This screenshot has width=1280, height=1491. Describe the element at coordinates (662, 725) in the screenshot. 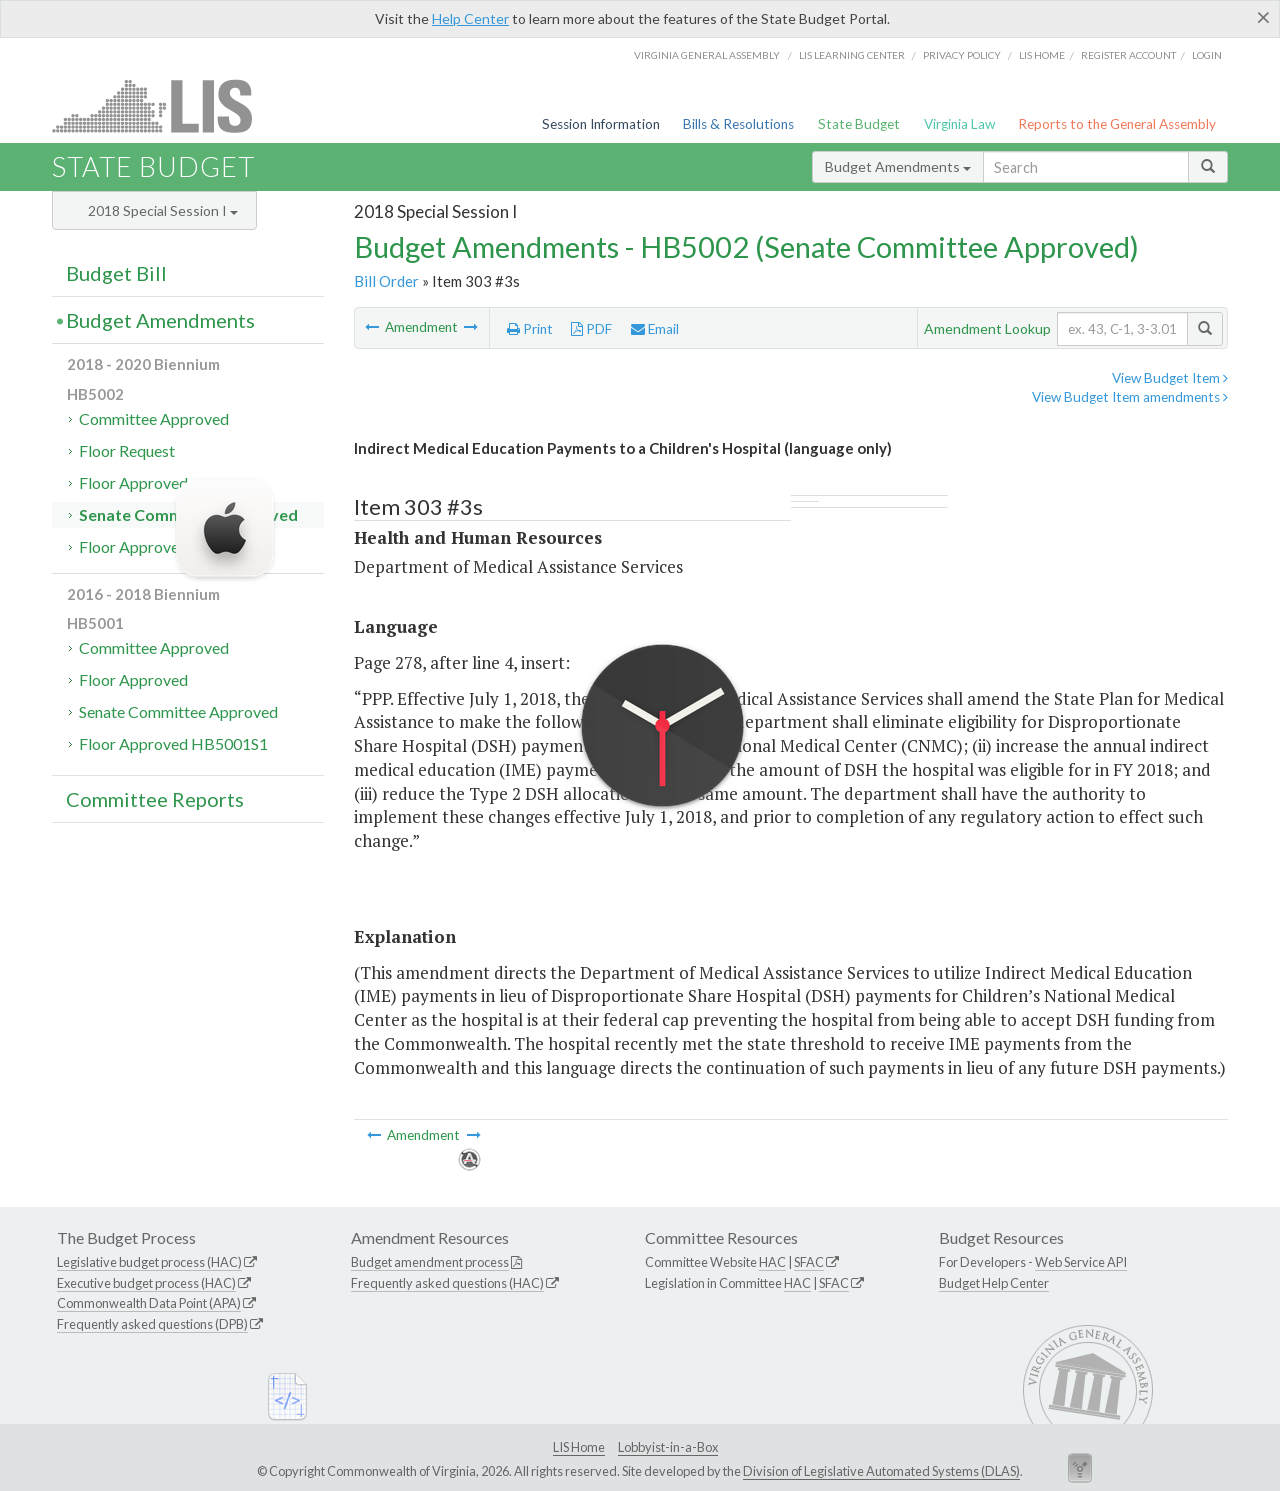

I see `indicates a time-sensitive or urgent notification` at that location.